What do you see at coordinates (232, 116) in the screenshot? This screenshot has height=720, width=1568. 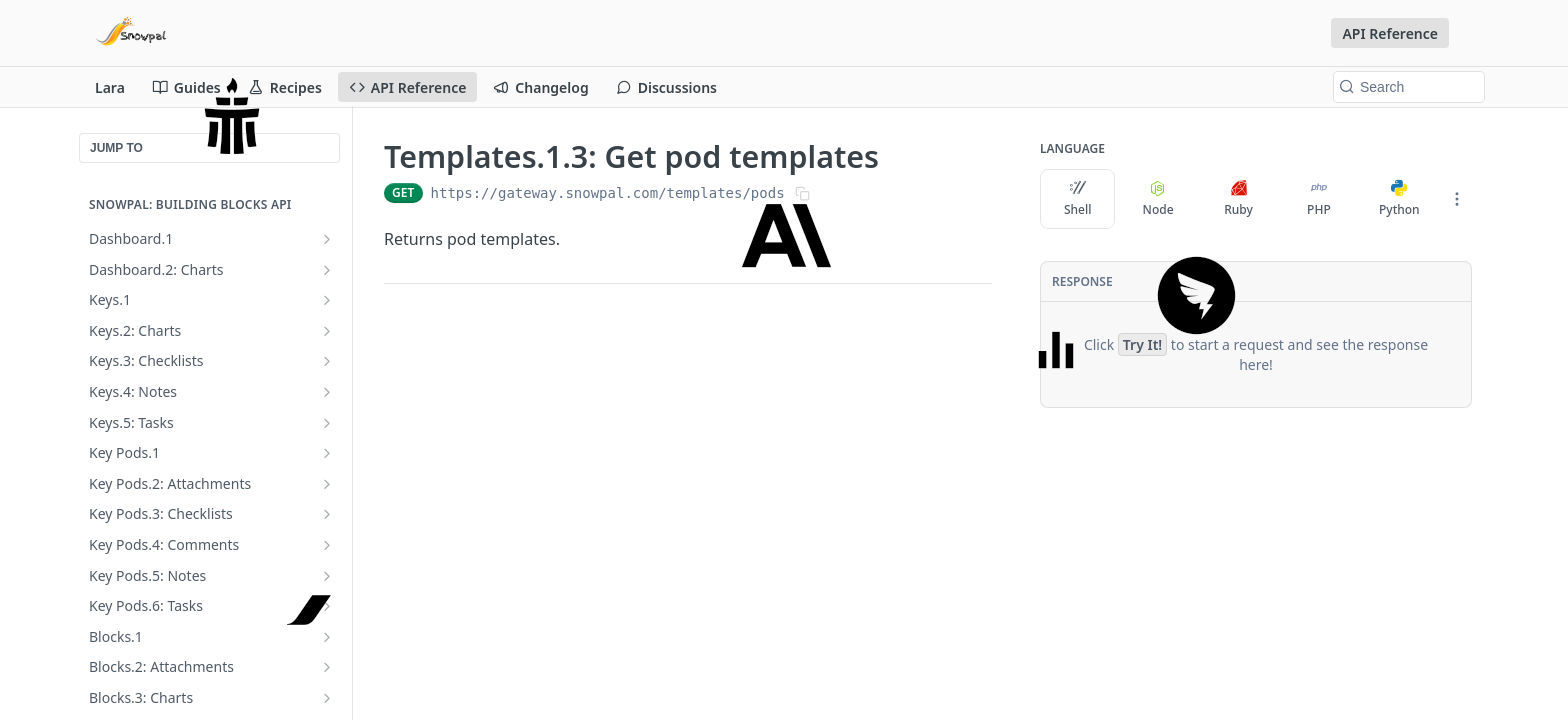 I see `visit Red Candle Games website or store page` at bounding box center [232, 116].